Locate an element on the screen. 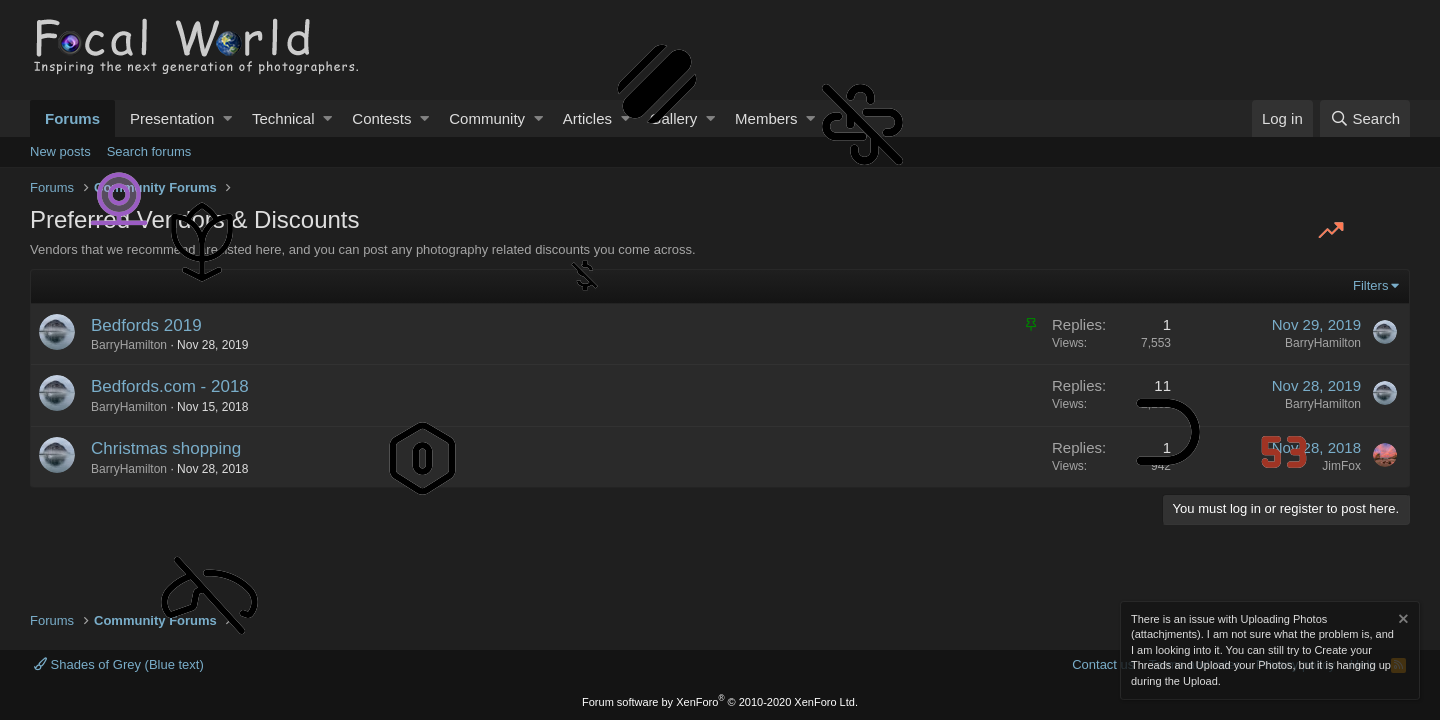 This screenshot has height=720, width=1440. indicates a proper superset relationship in mathematical notation is located at coordinates (1164, 432).